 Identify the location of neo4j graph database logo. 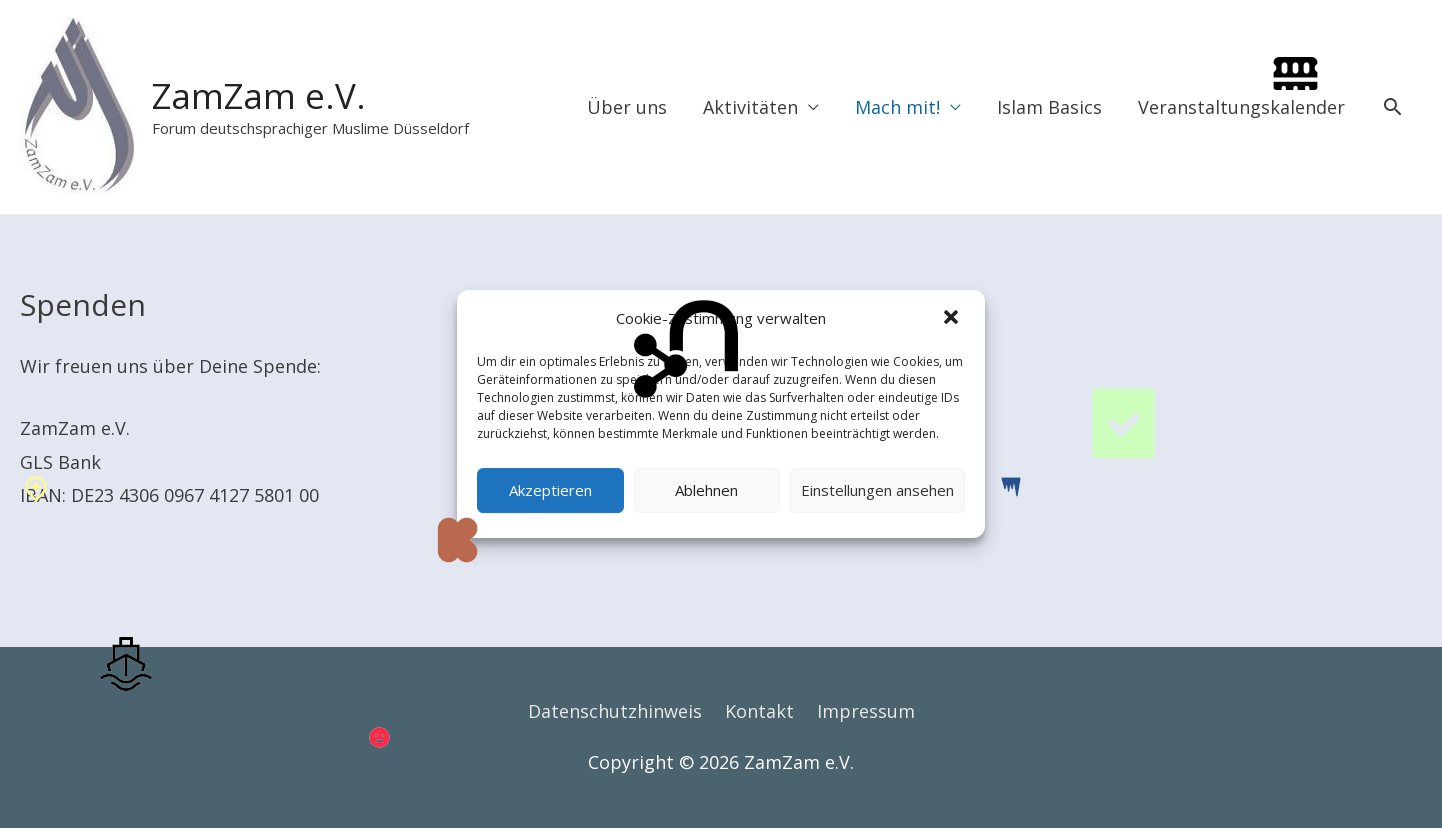
(686, 349).